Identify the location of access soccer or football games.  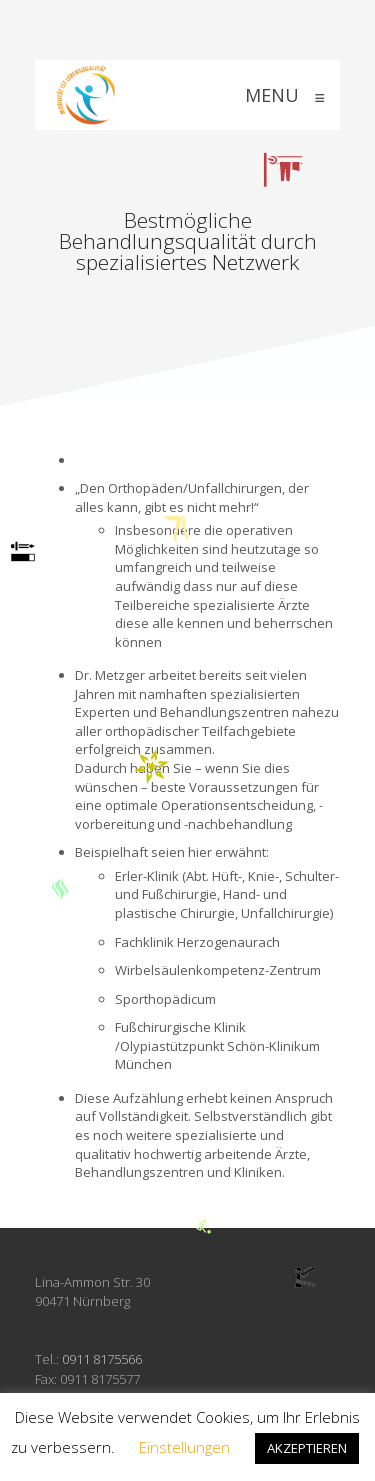
(203, 1226).